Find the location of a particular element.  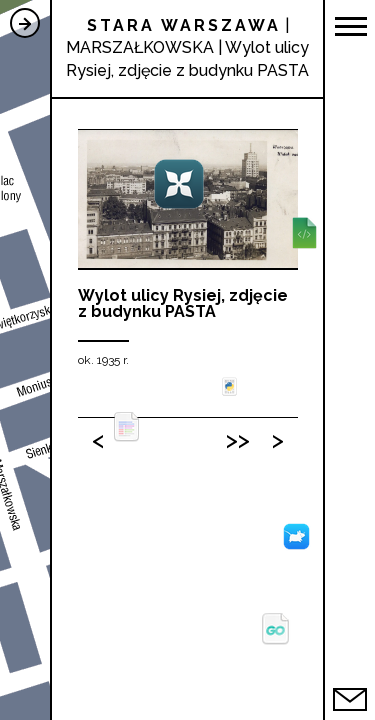

python bytecode file (.pyc) is located at coordinates (229, 386).